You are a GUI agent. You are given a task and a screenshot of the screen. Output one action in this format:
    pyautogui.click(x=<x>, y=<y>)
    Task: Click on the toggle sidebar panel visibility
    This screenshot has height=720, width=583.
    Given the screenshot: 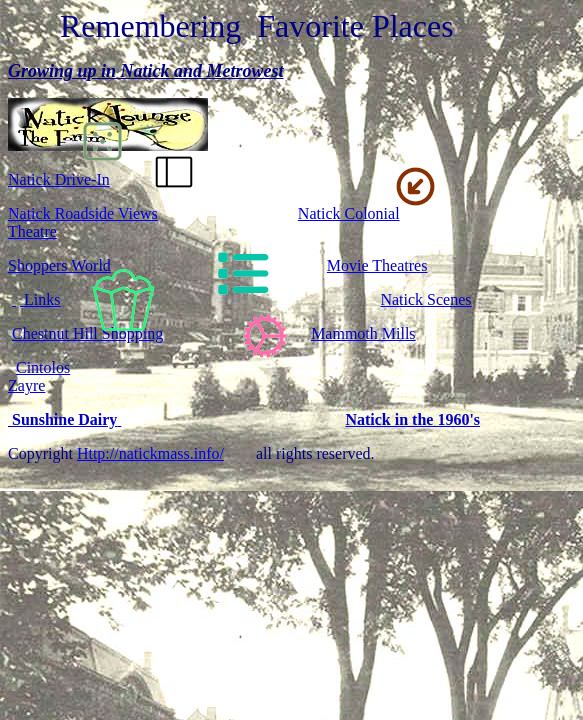 What is the action you would take?
    pyautogui.click(x=174, y=172)
    